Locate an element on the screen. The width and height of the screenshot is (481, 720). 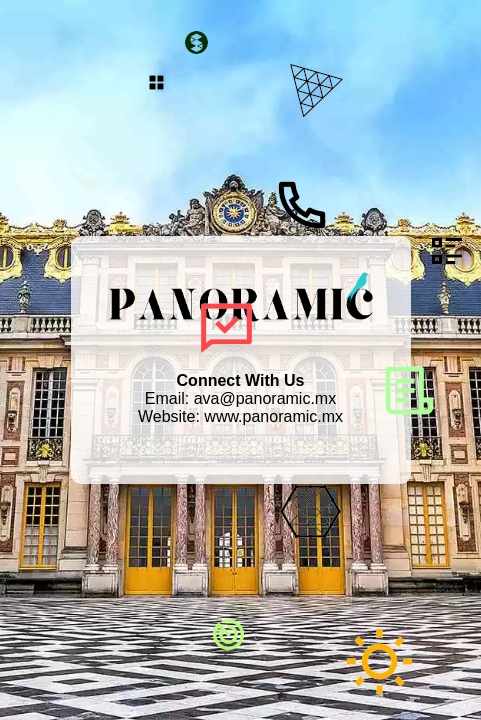
switch to light mode is located at coordinates (379, 661).